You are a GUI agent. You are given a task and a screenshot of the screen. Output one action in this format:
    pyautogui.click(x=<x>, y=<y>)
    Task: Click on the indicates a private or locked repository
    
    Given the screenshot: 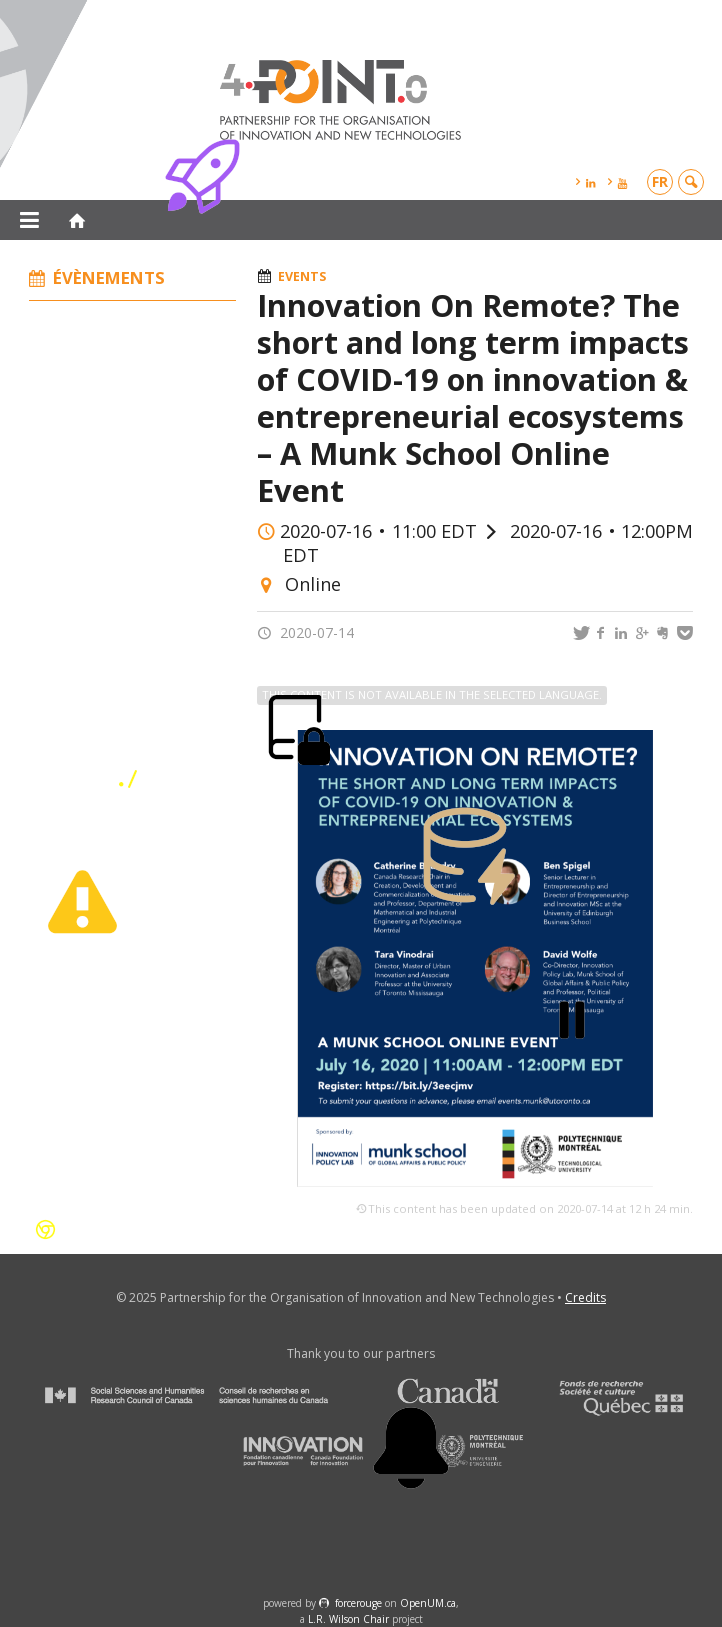 What is the action you would take?
    pyautogui.click(x=295, y=730)
    